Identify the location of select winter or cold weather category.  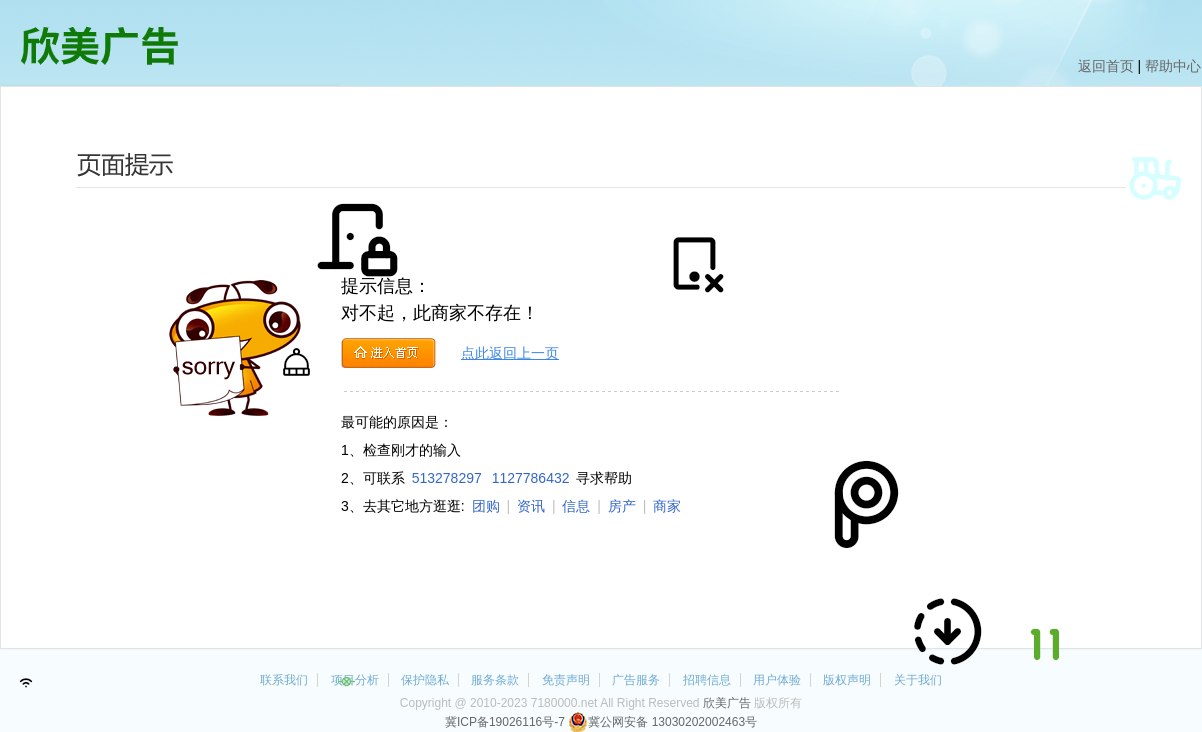
(296, 363).